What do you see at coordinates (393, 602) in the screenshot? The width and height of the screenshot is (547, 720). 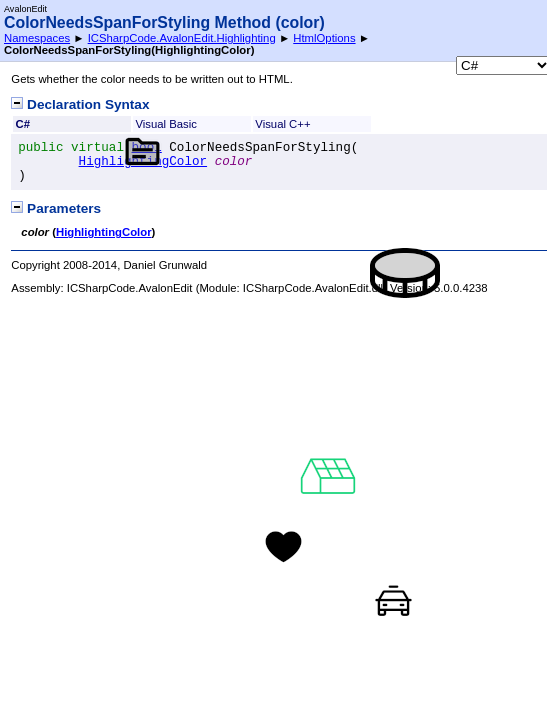 I see `indicates police or emergency services` at bounding box center [393, 602].